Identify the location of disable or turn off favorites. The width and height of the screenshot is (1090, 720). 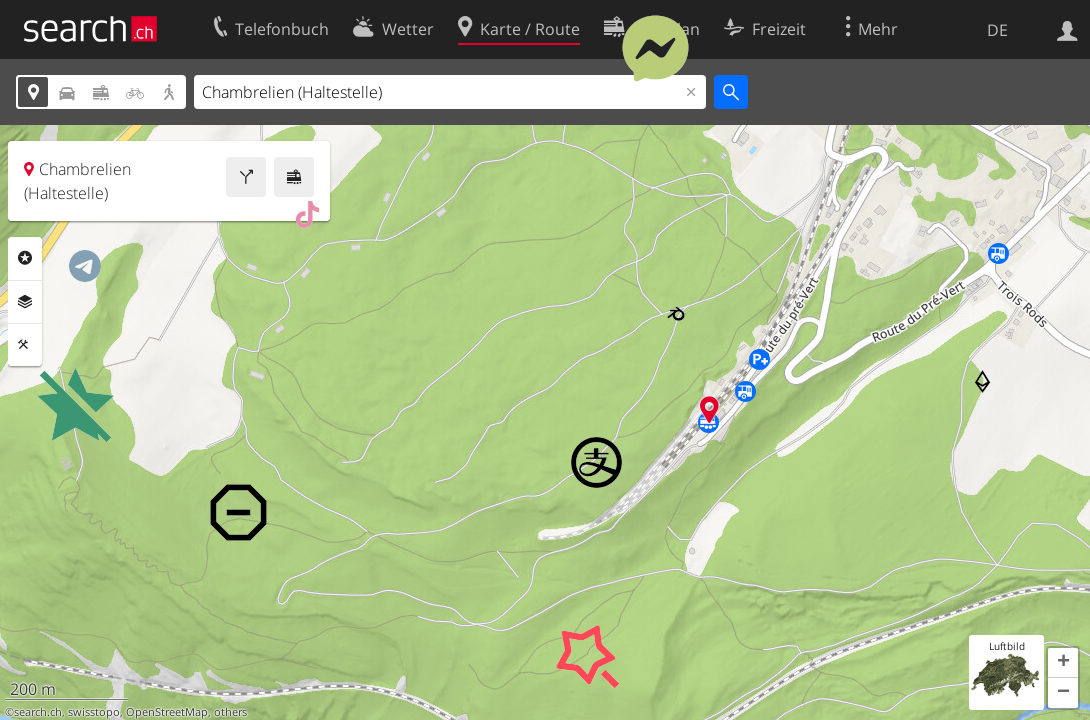
(75, 406).